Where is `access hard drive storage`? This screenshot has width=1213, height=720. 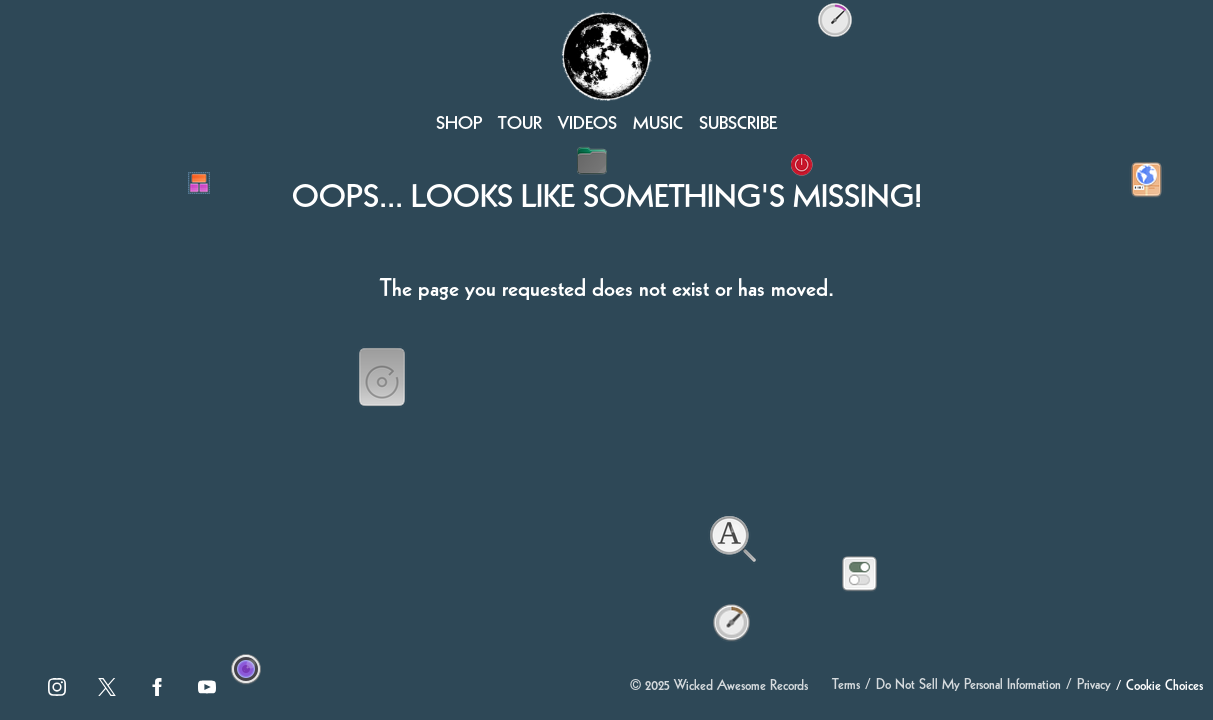
access hard drive storage is located at coordinates (382, 377).